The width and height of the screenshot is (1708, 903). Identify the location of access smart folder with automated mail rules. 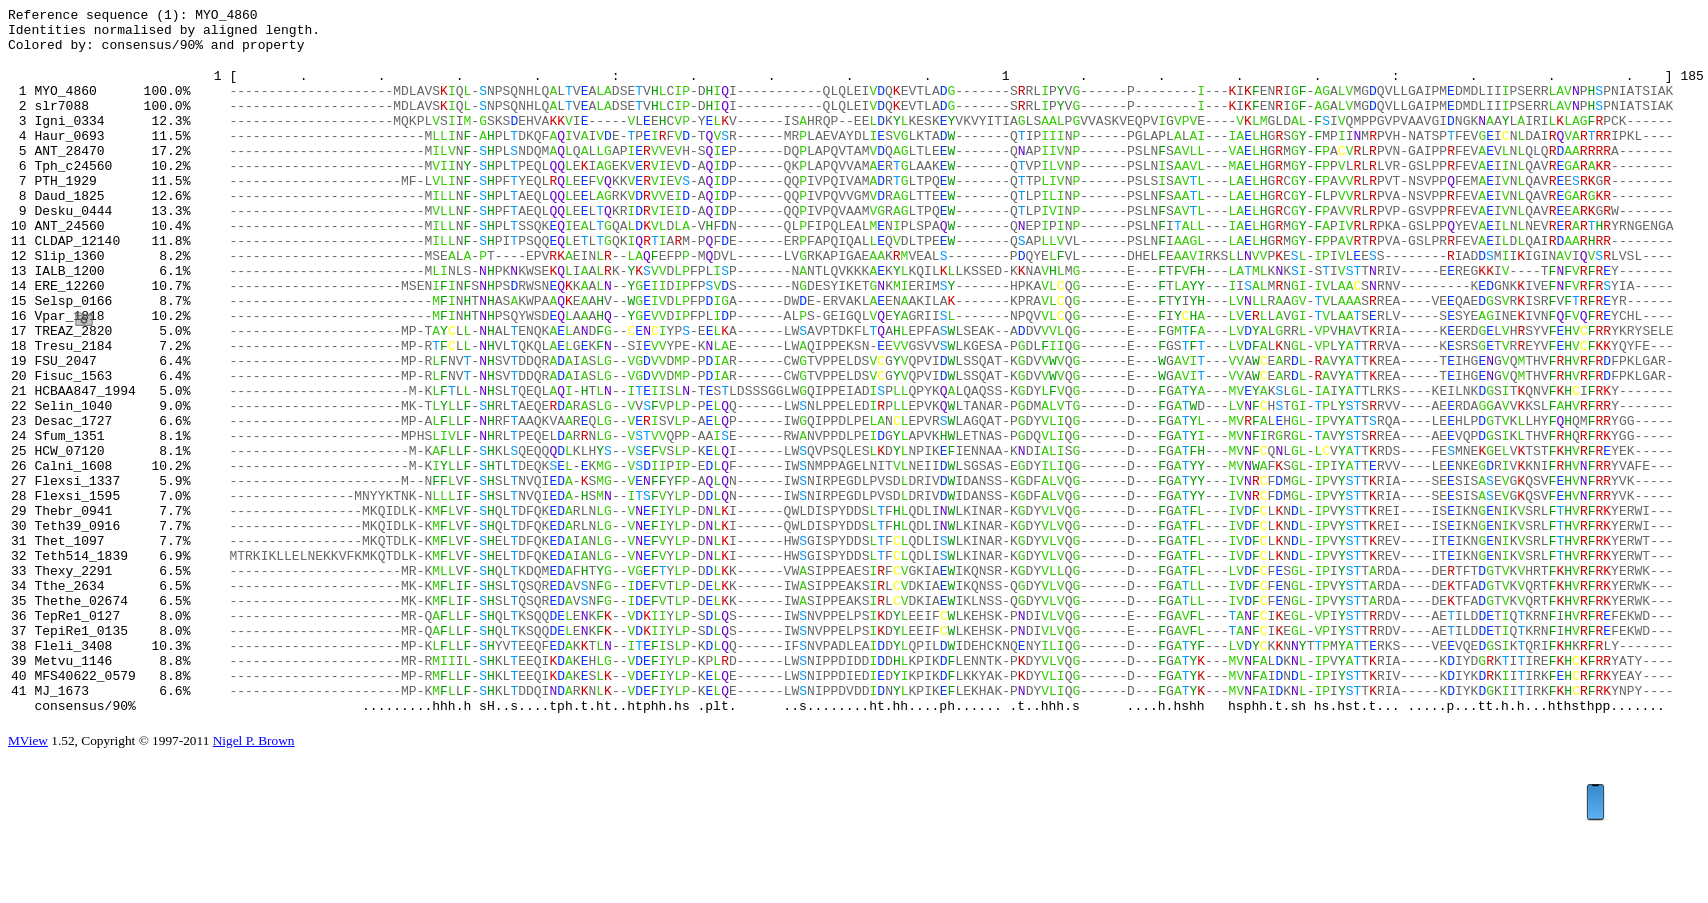
(84, 319).